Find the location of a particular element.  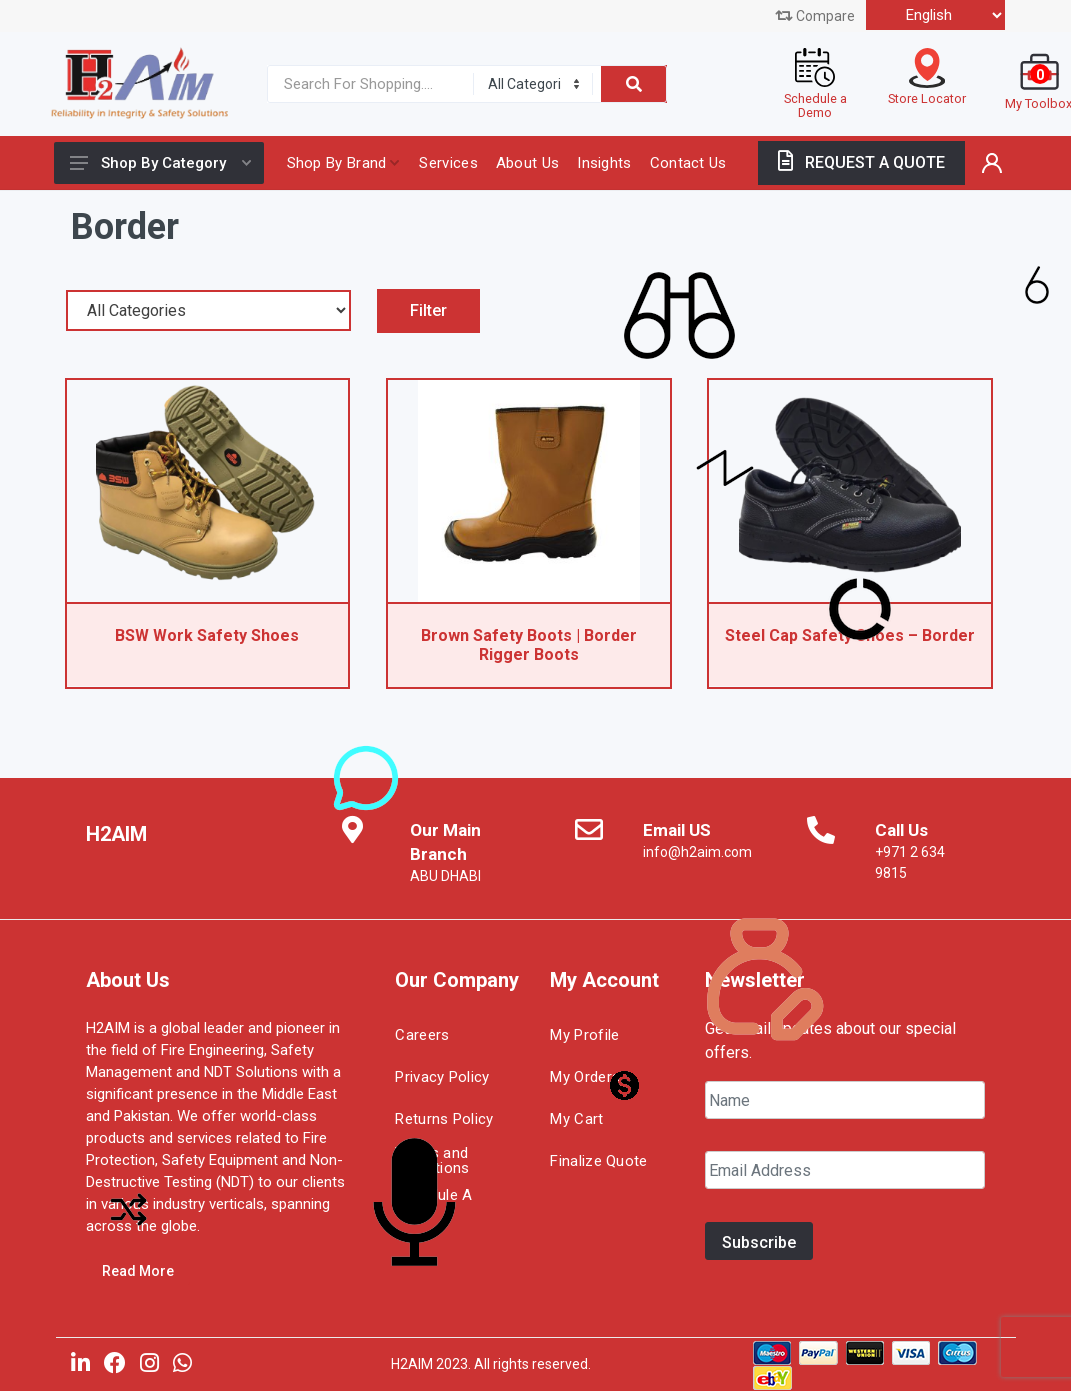

search or explore content is located at coordinates (679, 315).